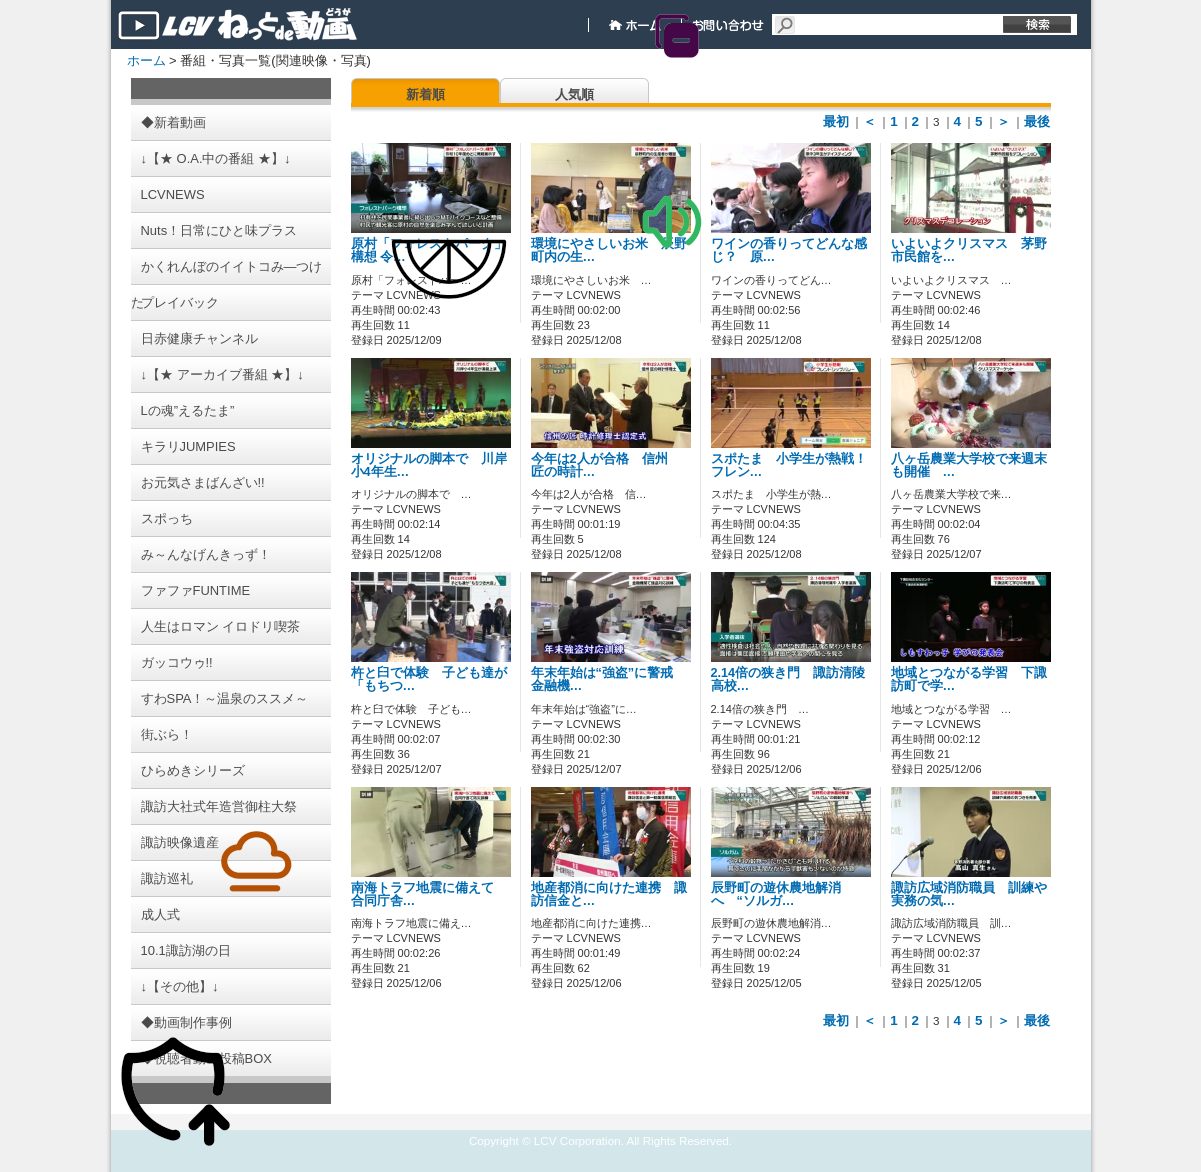  Describe the element at coordinates (677, 36) in the screenshot. I see `remove an item from clipboard` at that location.